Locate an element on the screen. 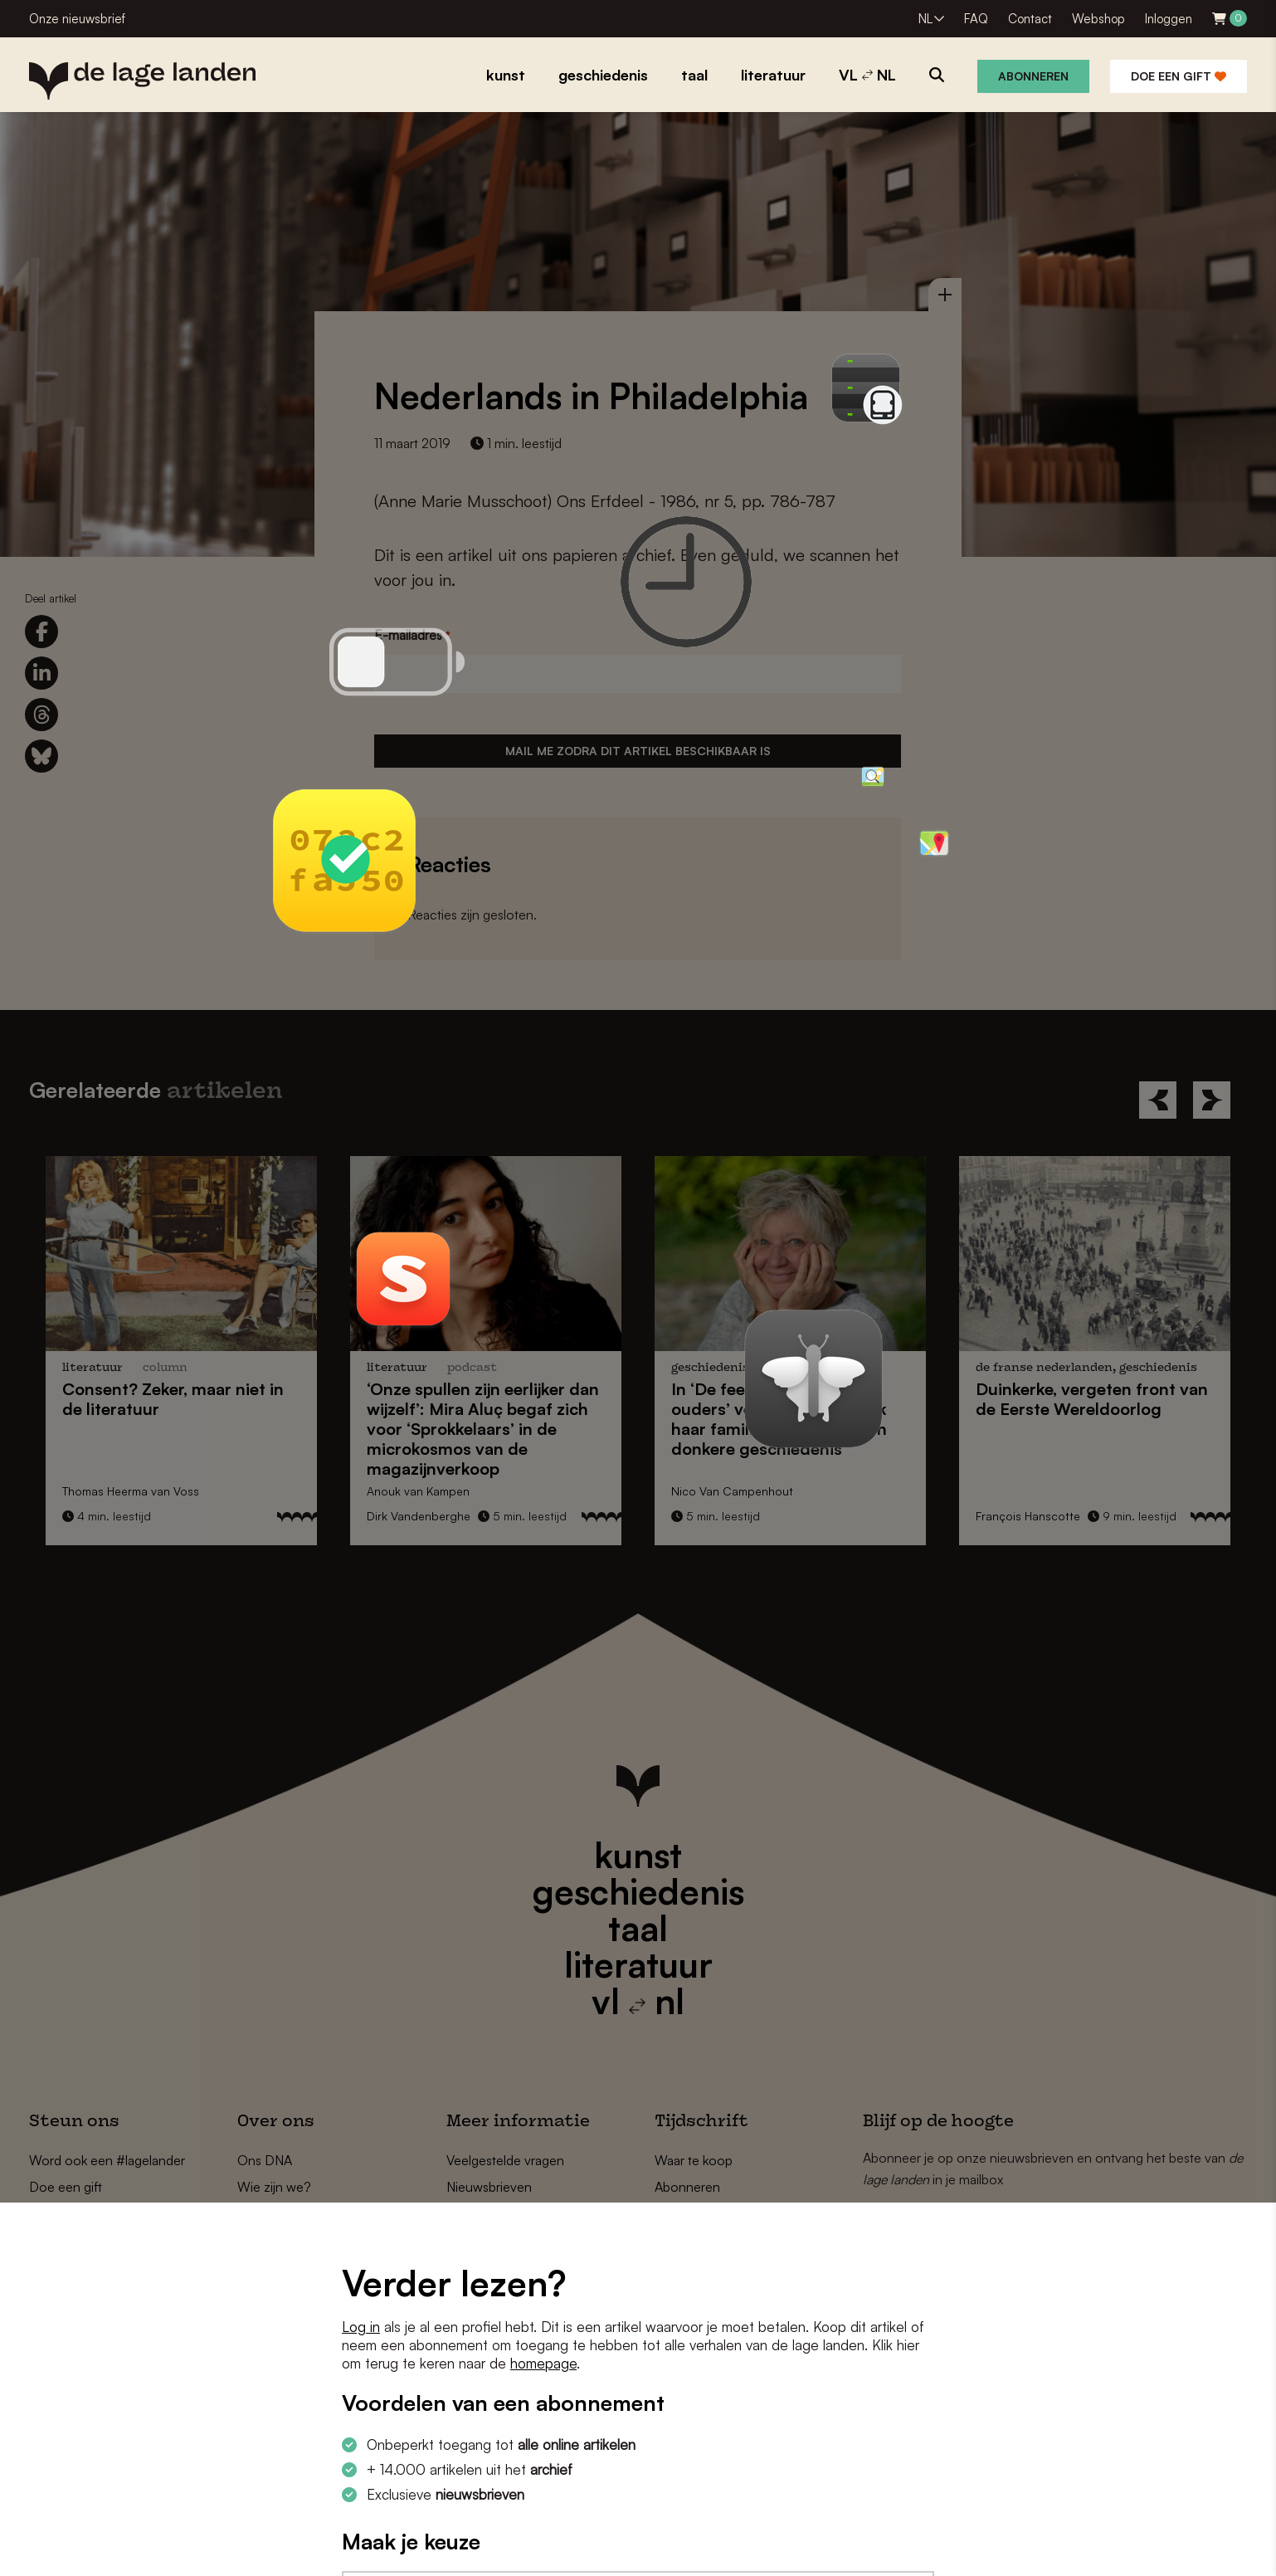 The image size is (1276, 2576). open image viewer application is located at coordinates (873, 777).